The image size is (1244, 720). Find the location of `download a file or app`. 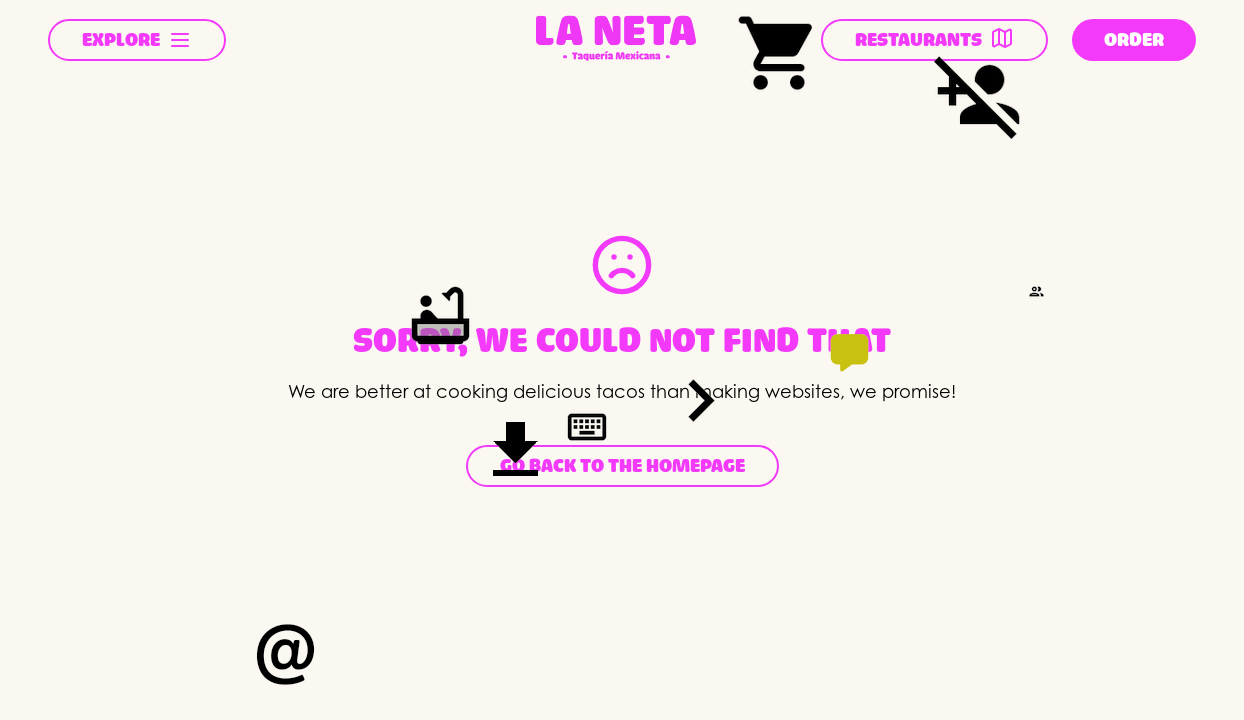

download a file or app is located at coordinates (515, 450).